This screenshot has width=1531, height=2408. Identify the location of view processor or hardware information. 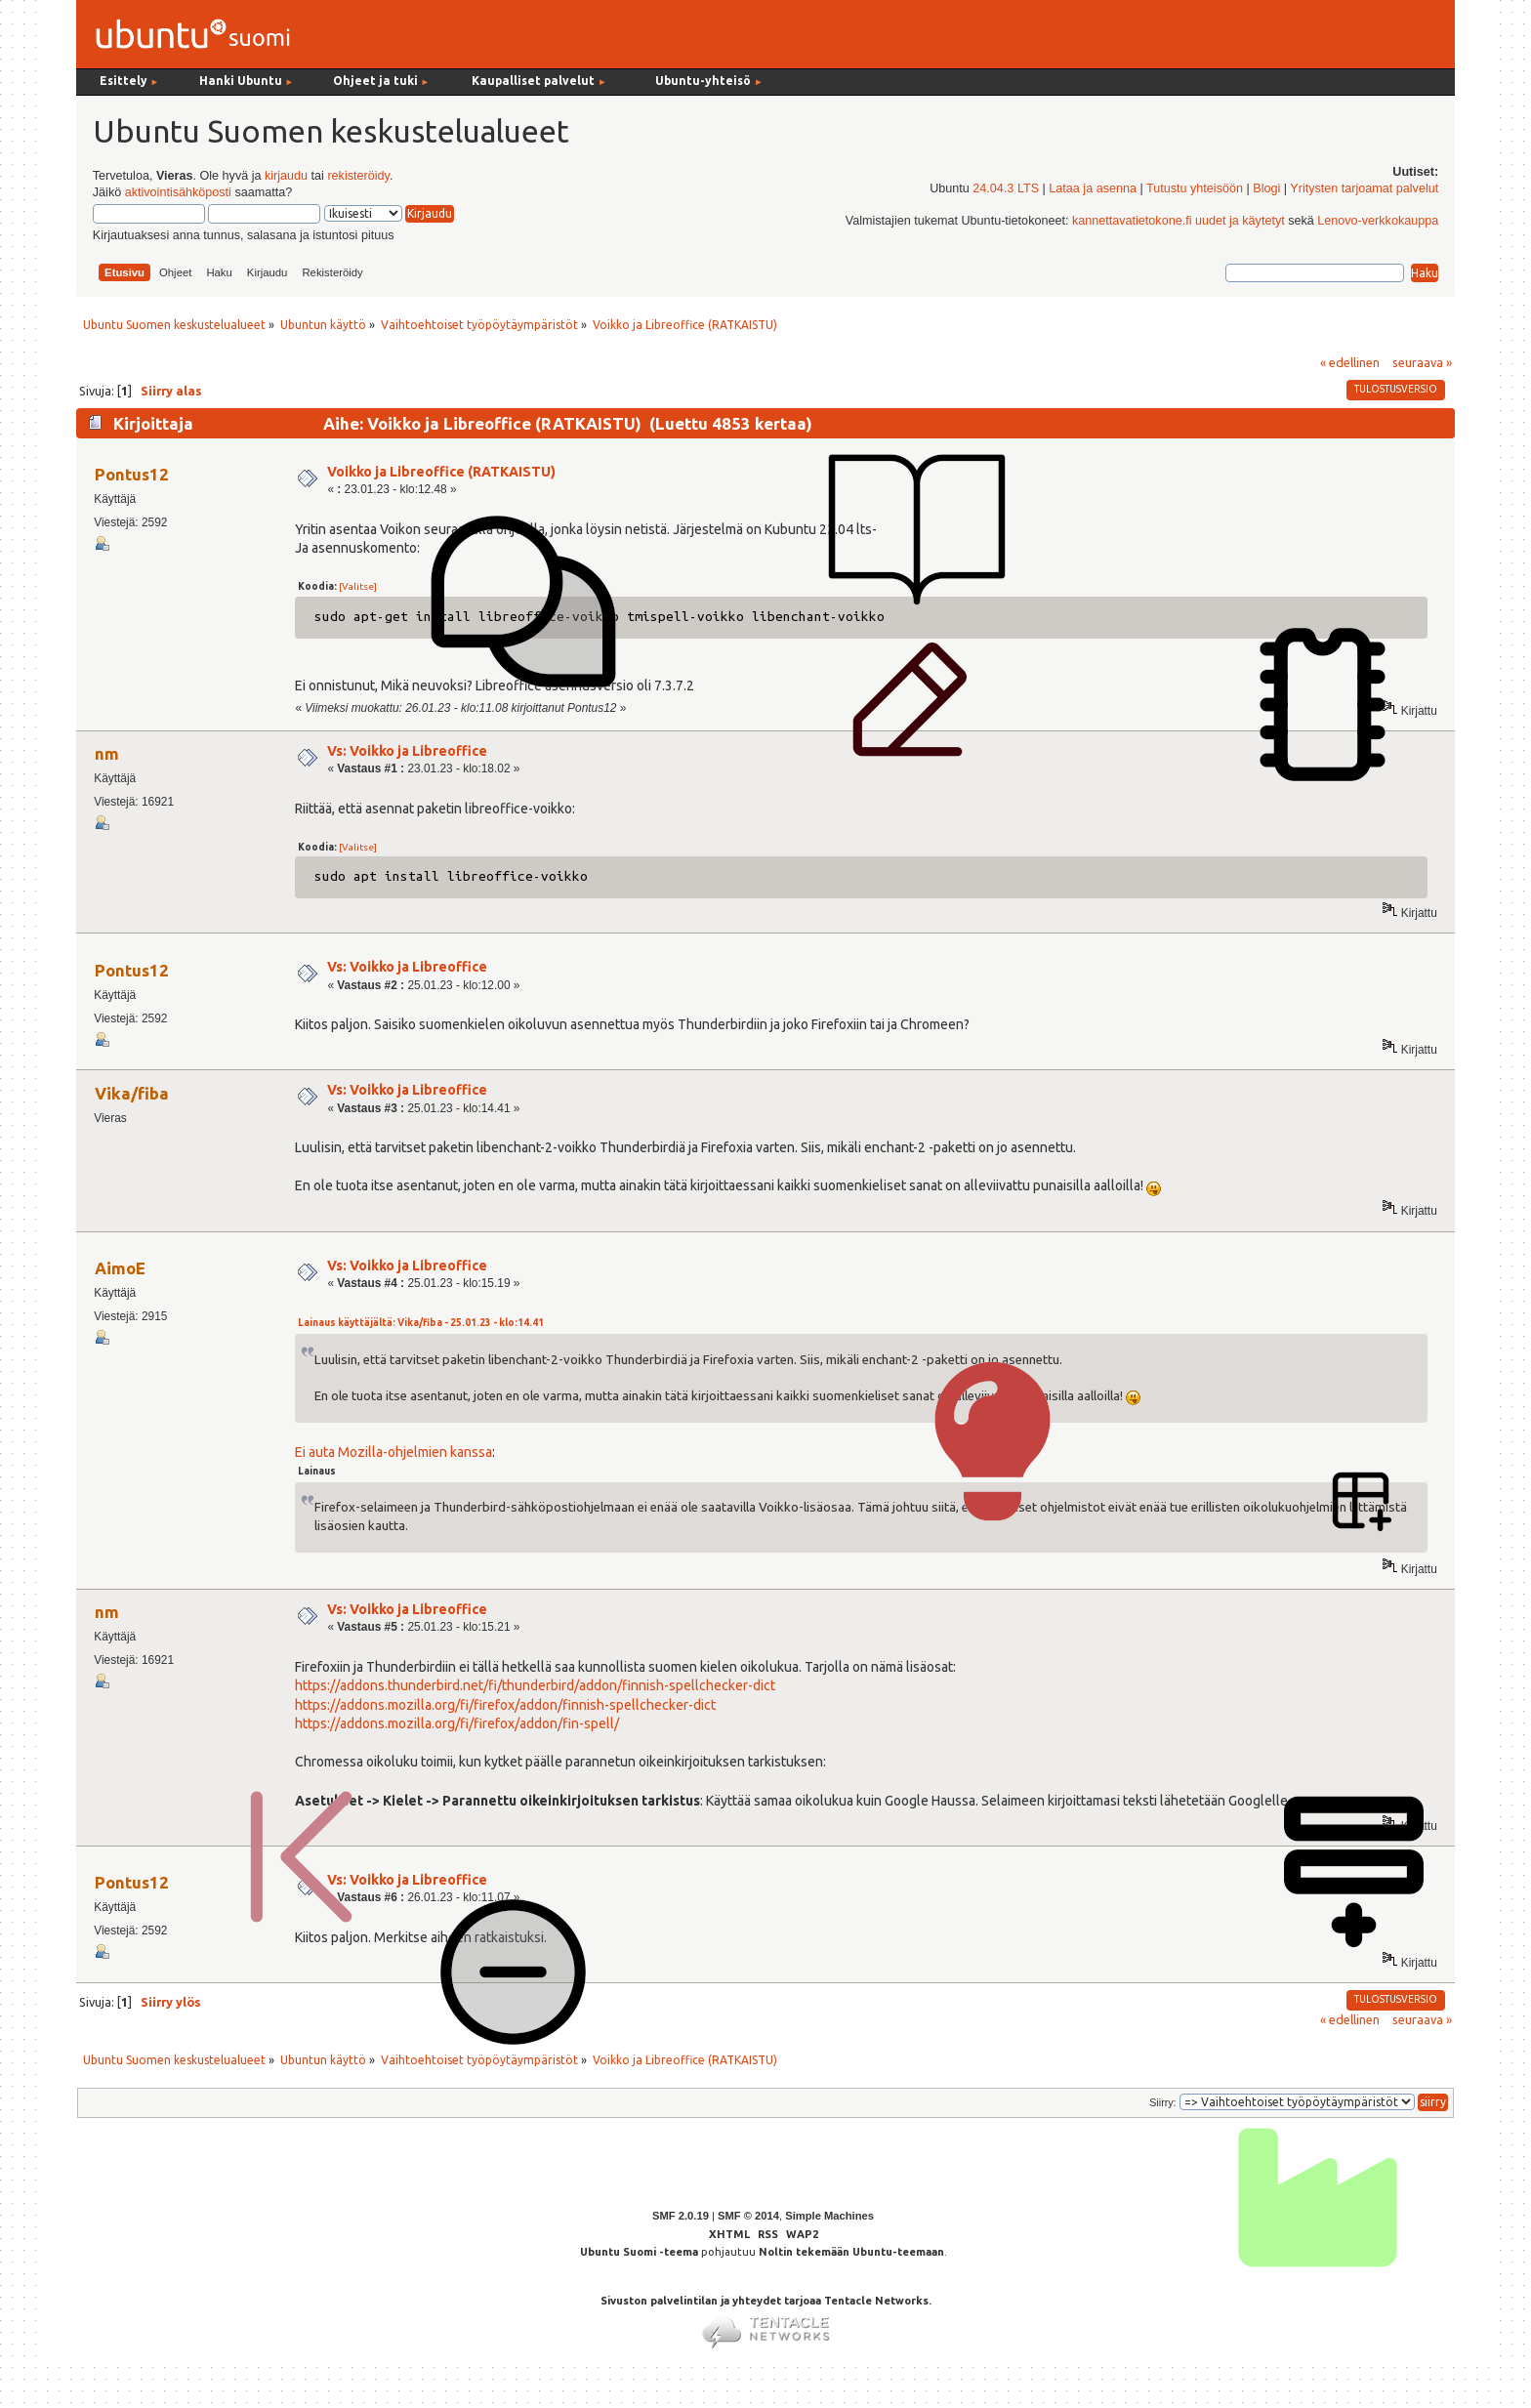
(1322, 704).